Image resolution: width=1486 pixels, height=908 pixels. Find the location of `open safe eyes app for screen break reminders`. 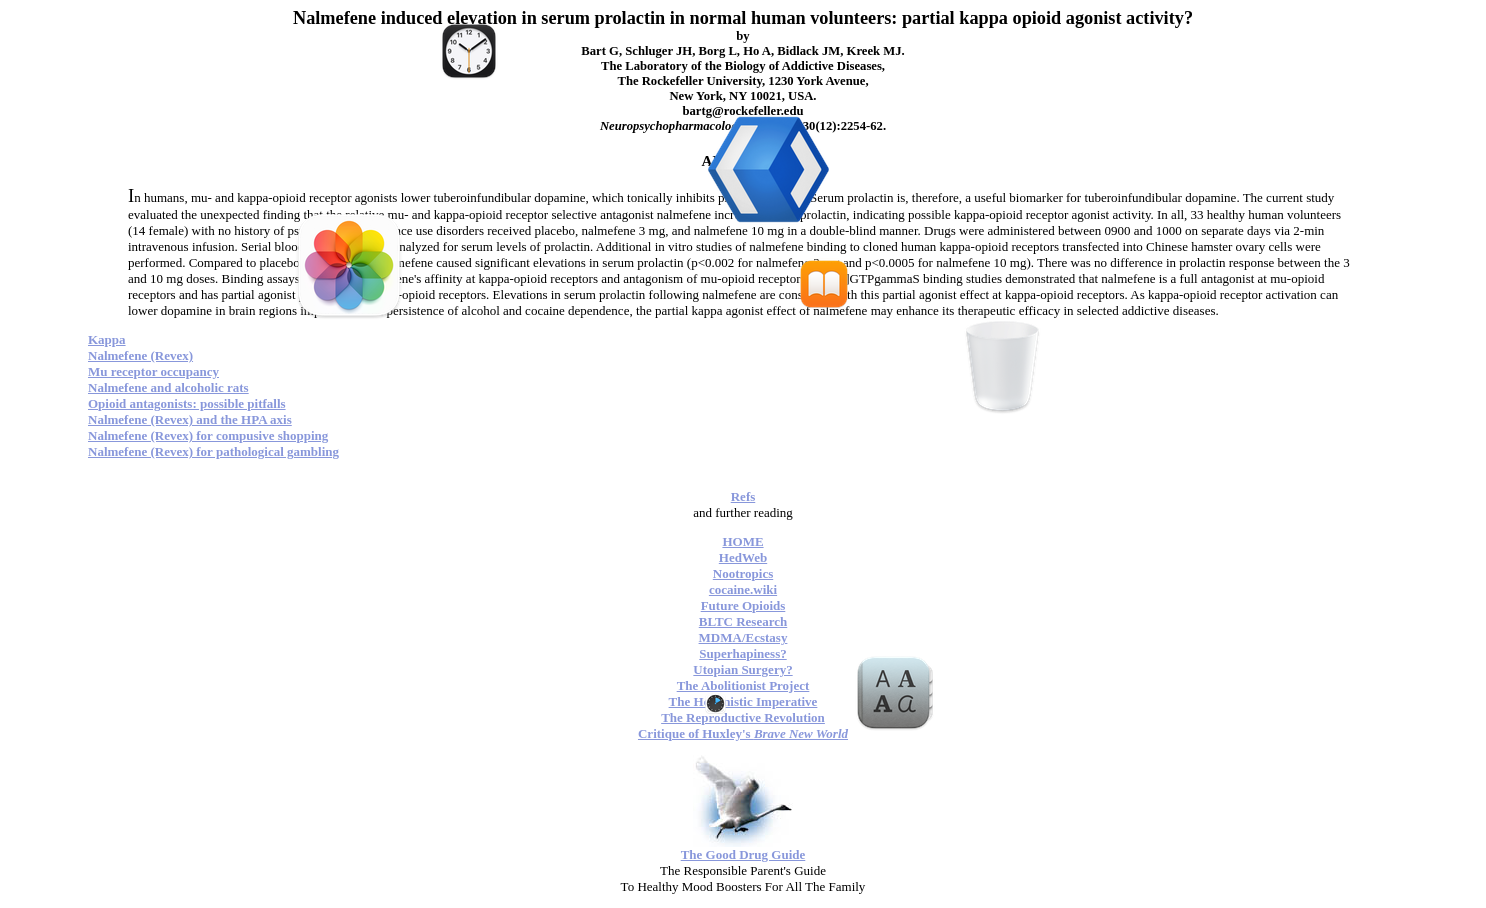

open safe eyes app for screen break reminders is located at coordinates (715, 703).